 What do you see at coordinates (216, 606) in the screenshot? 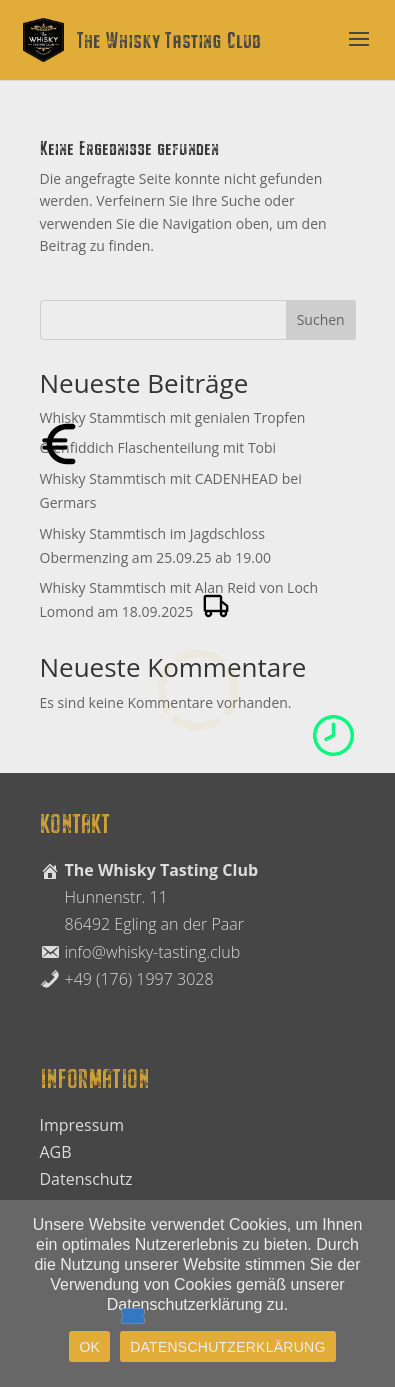
I see `access vehicle or transportation options` at bounding box center [216, 606].